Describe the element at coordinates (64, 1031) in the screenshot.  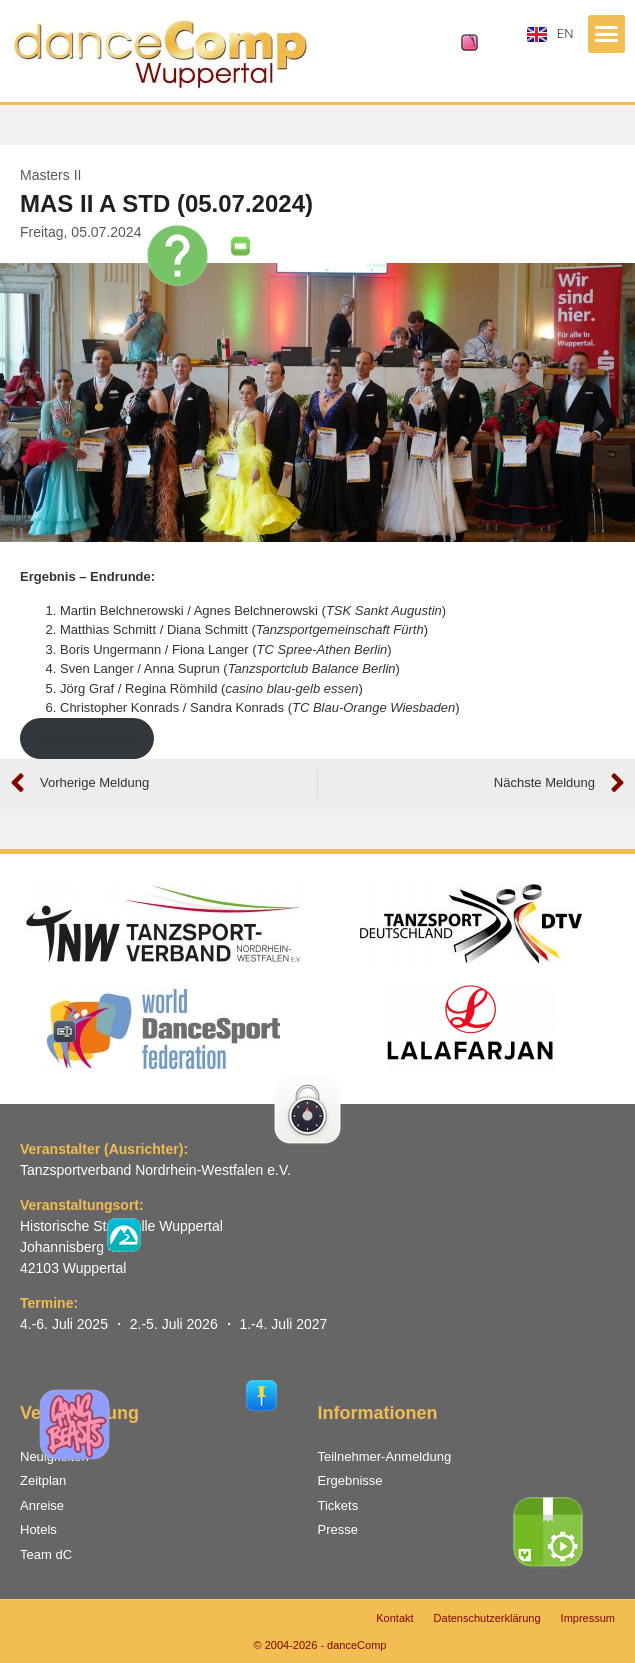
I see `open bulky app for batch file renaming` at that location.